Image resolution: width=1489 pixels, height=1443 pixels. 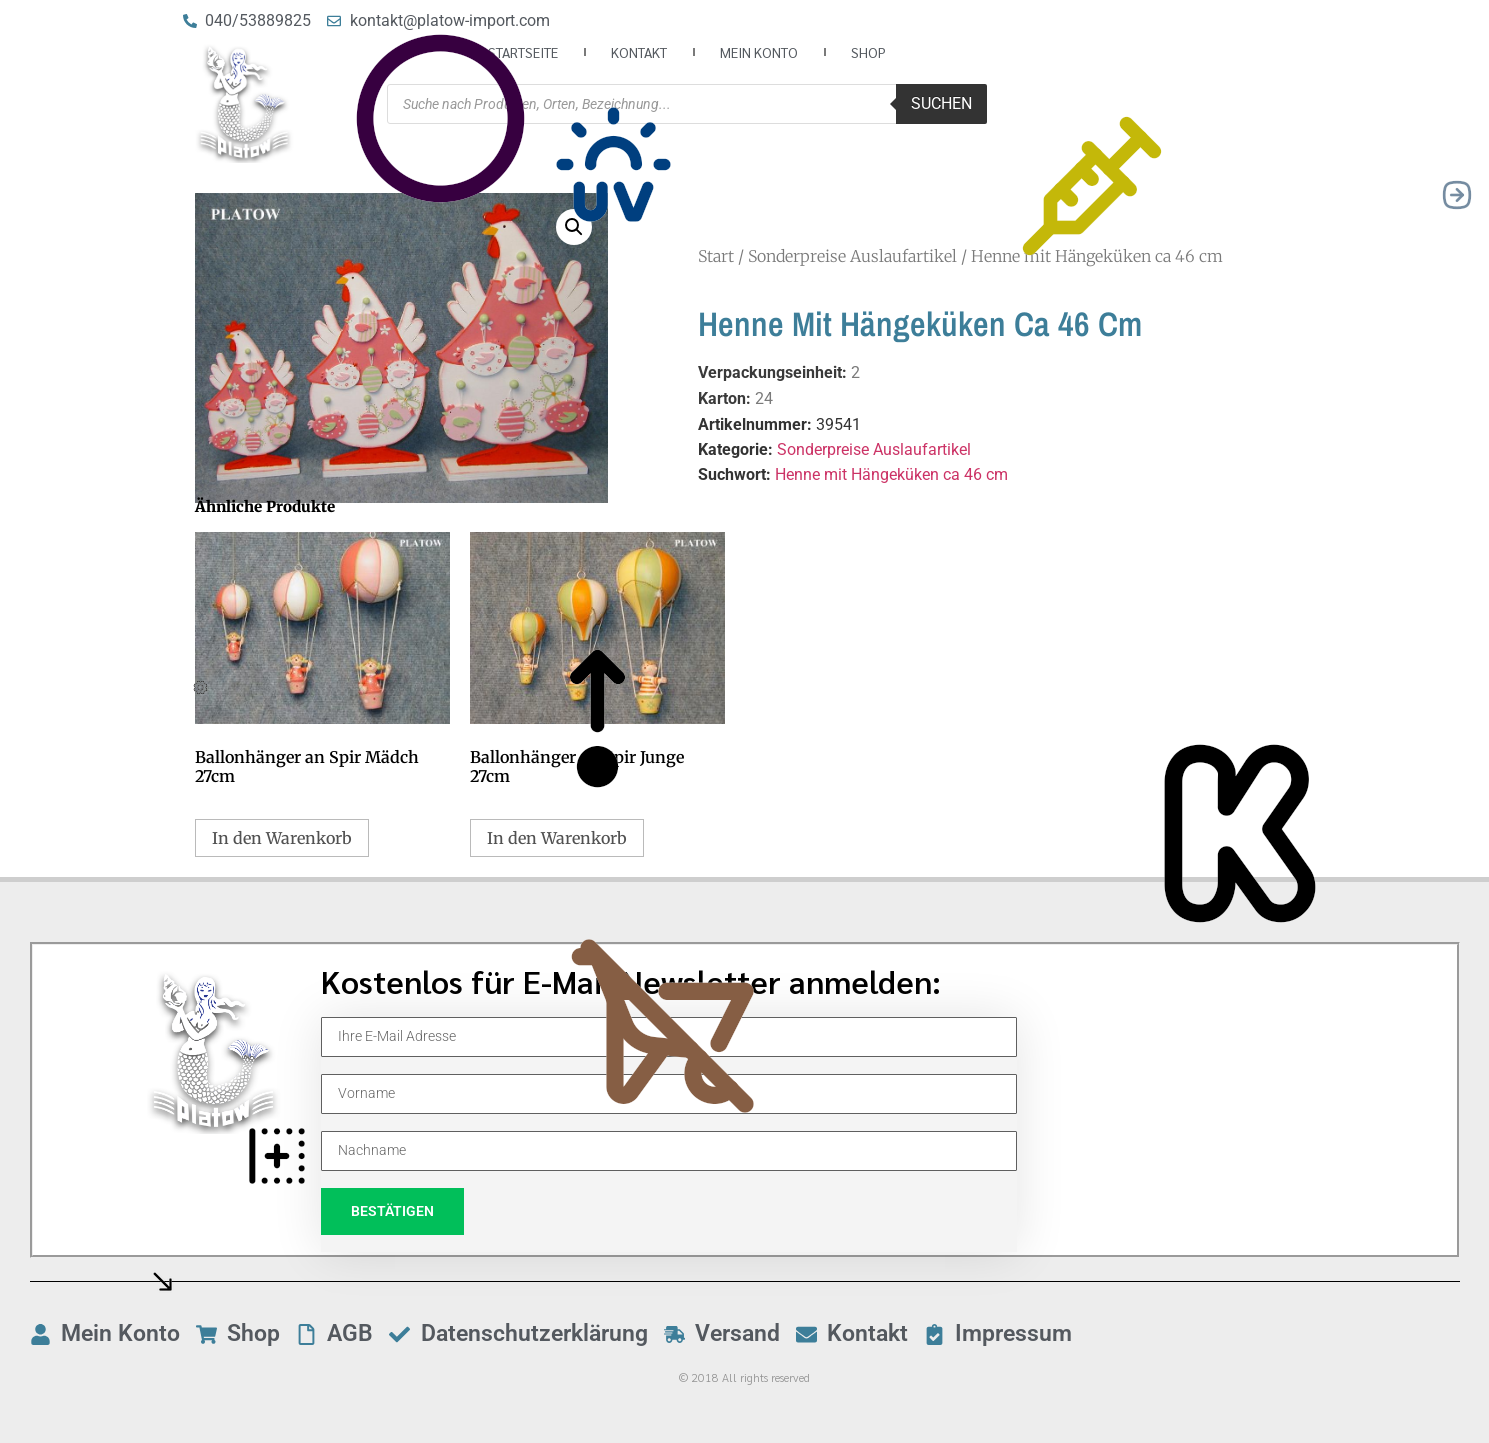 What do you see at coordinates (667, 1026) in the screenshot?
I see `remove item from garden cart` at bounding box center [667, 1026].